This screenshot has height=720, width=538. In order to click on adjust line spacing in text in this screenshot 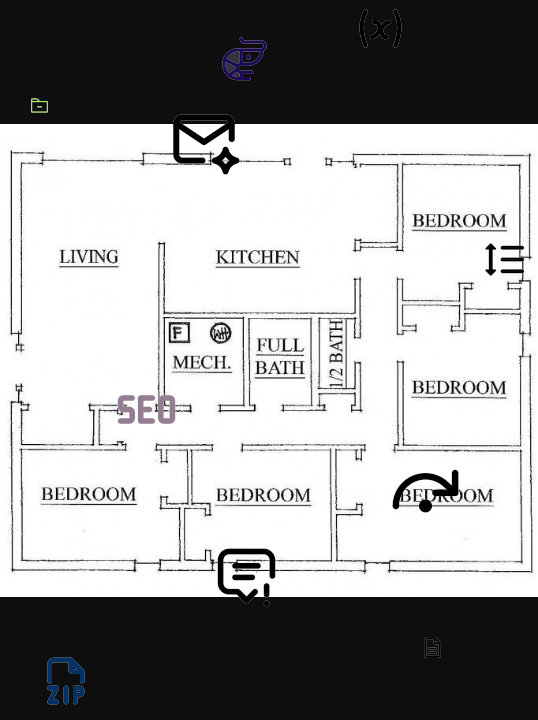, I will do `click(504, 259)`.